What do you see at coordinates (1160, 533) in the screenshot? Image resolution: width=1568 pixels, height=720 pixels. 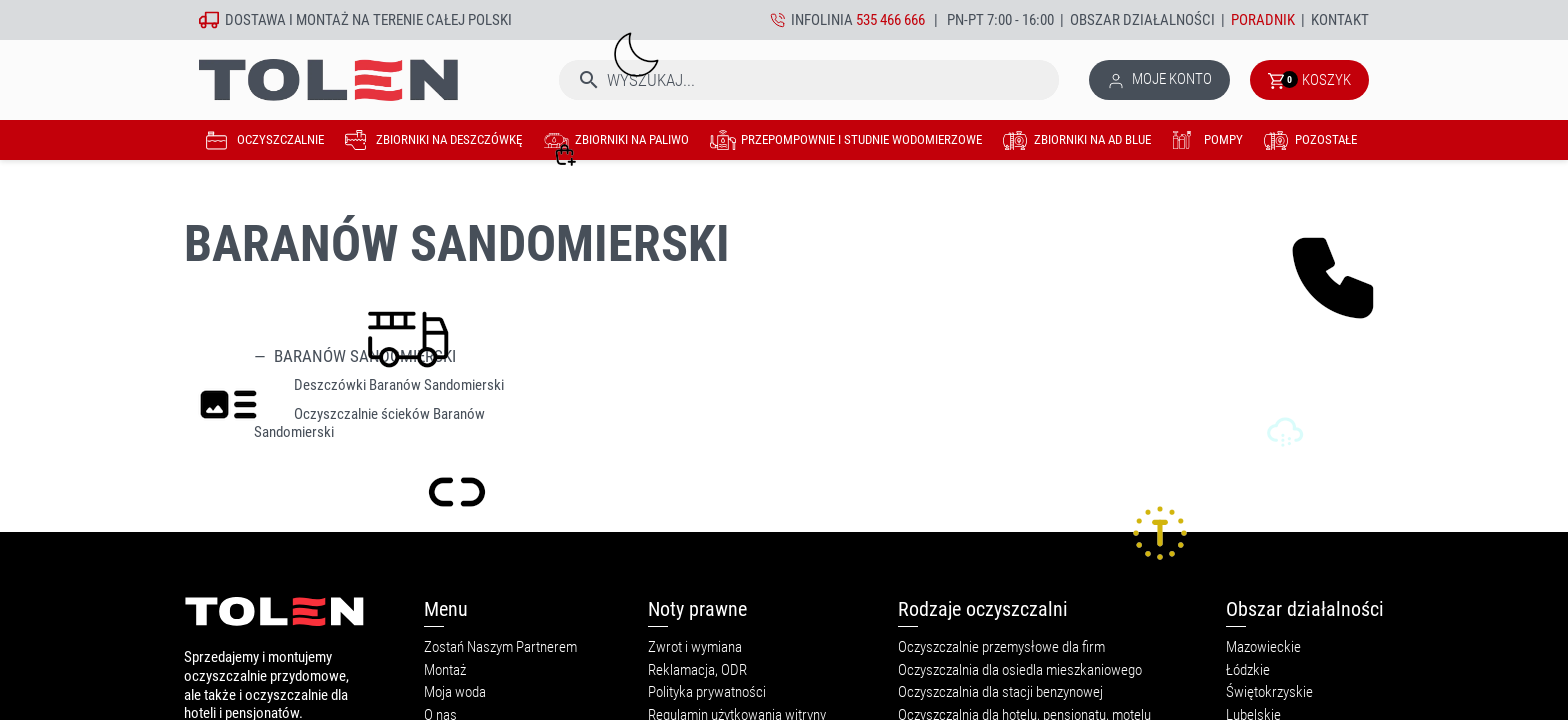 I see `indicates text formatting or typography options` at bounding box center [1160, 533].